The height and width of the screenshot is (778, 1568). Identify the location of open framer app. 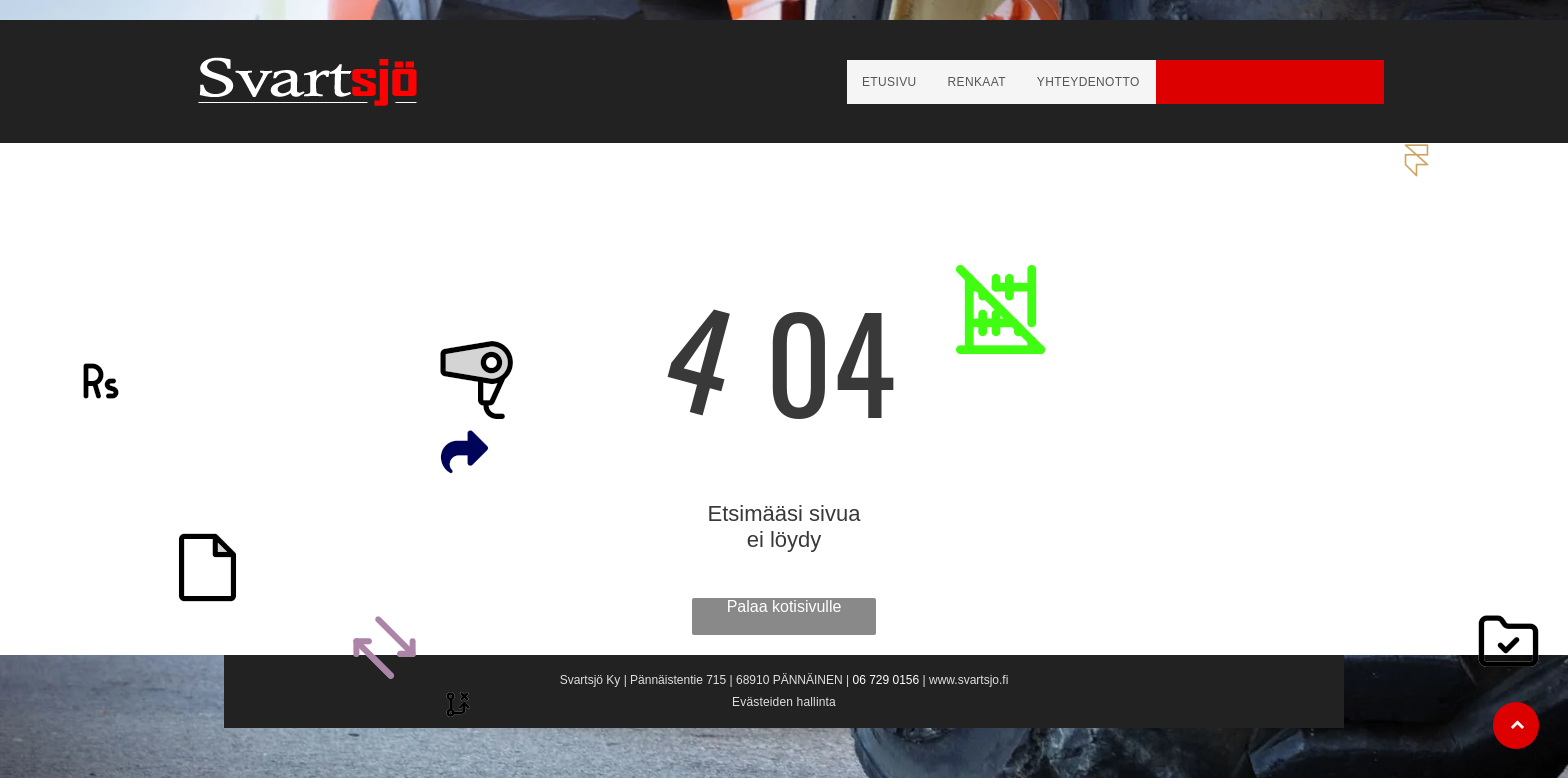
(1416, 158).